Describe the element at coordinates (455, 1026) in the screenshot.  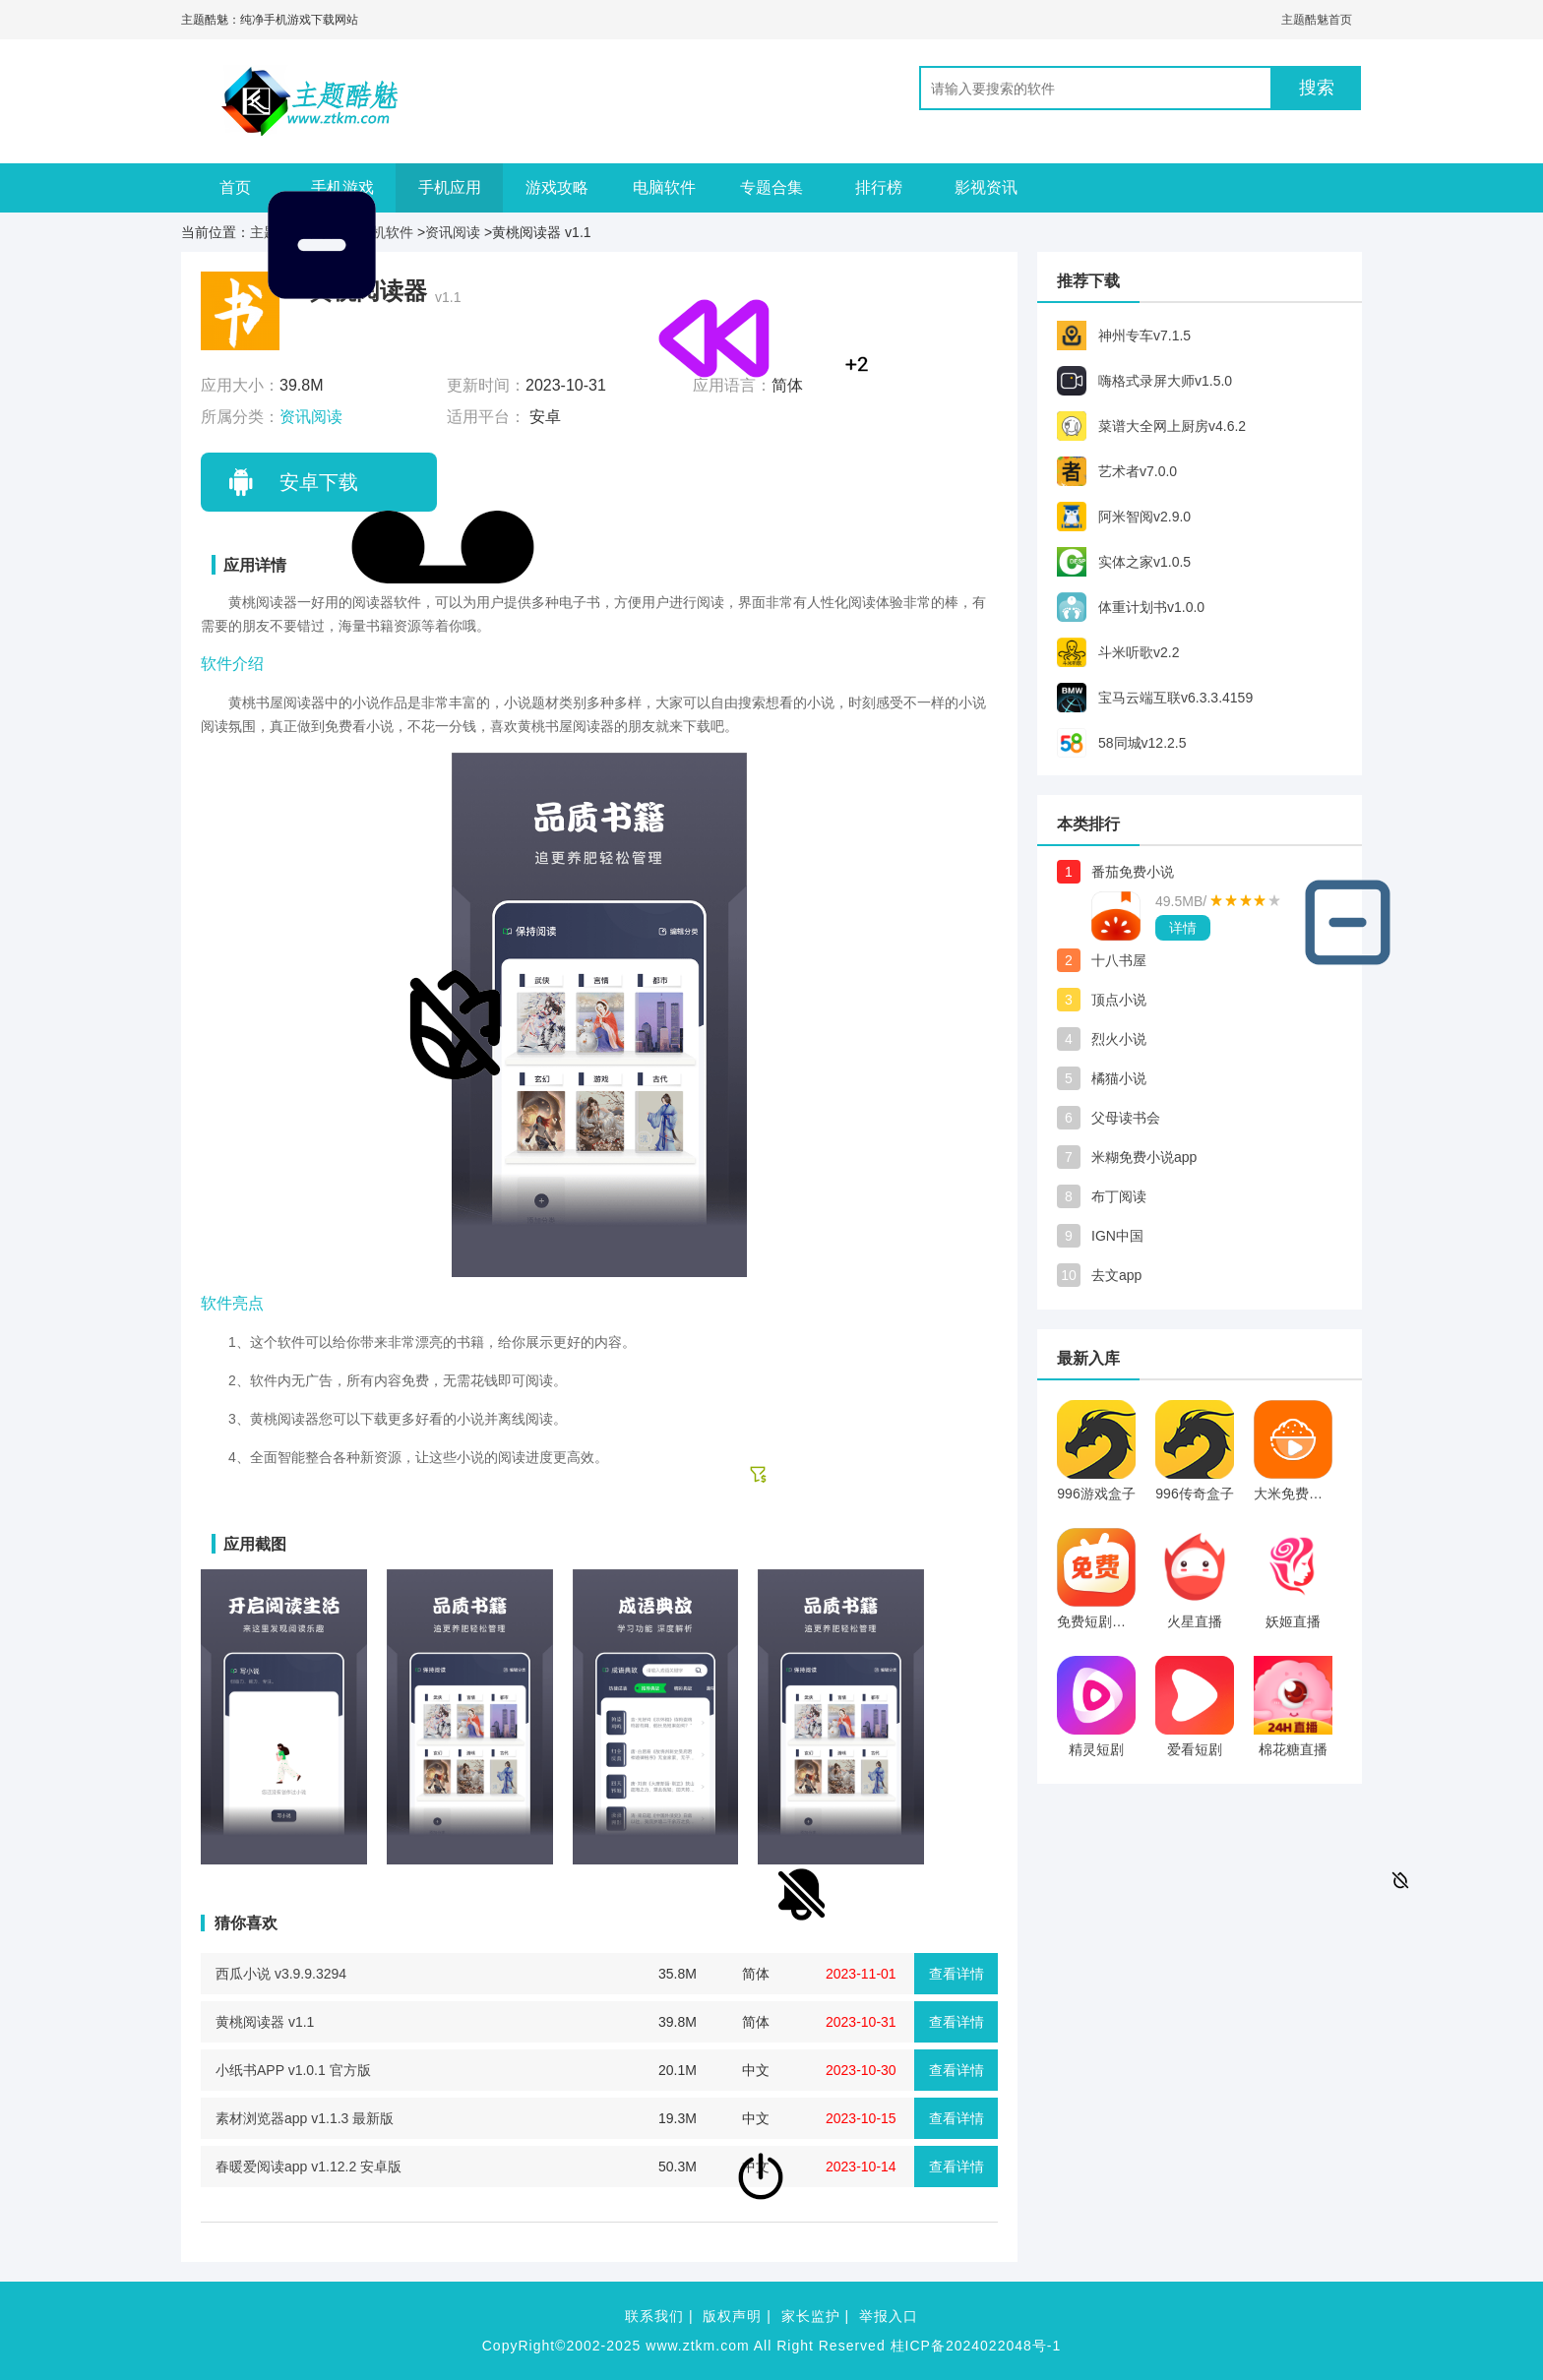
I see `indicates gluten-free or grain-free option` at that location.